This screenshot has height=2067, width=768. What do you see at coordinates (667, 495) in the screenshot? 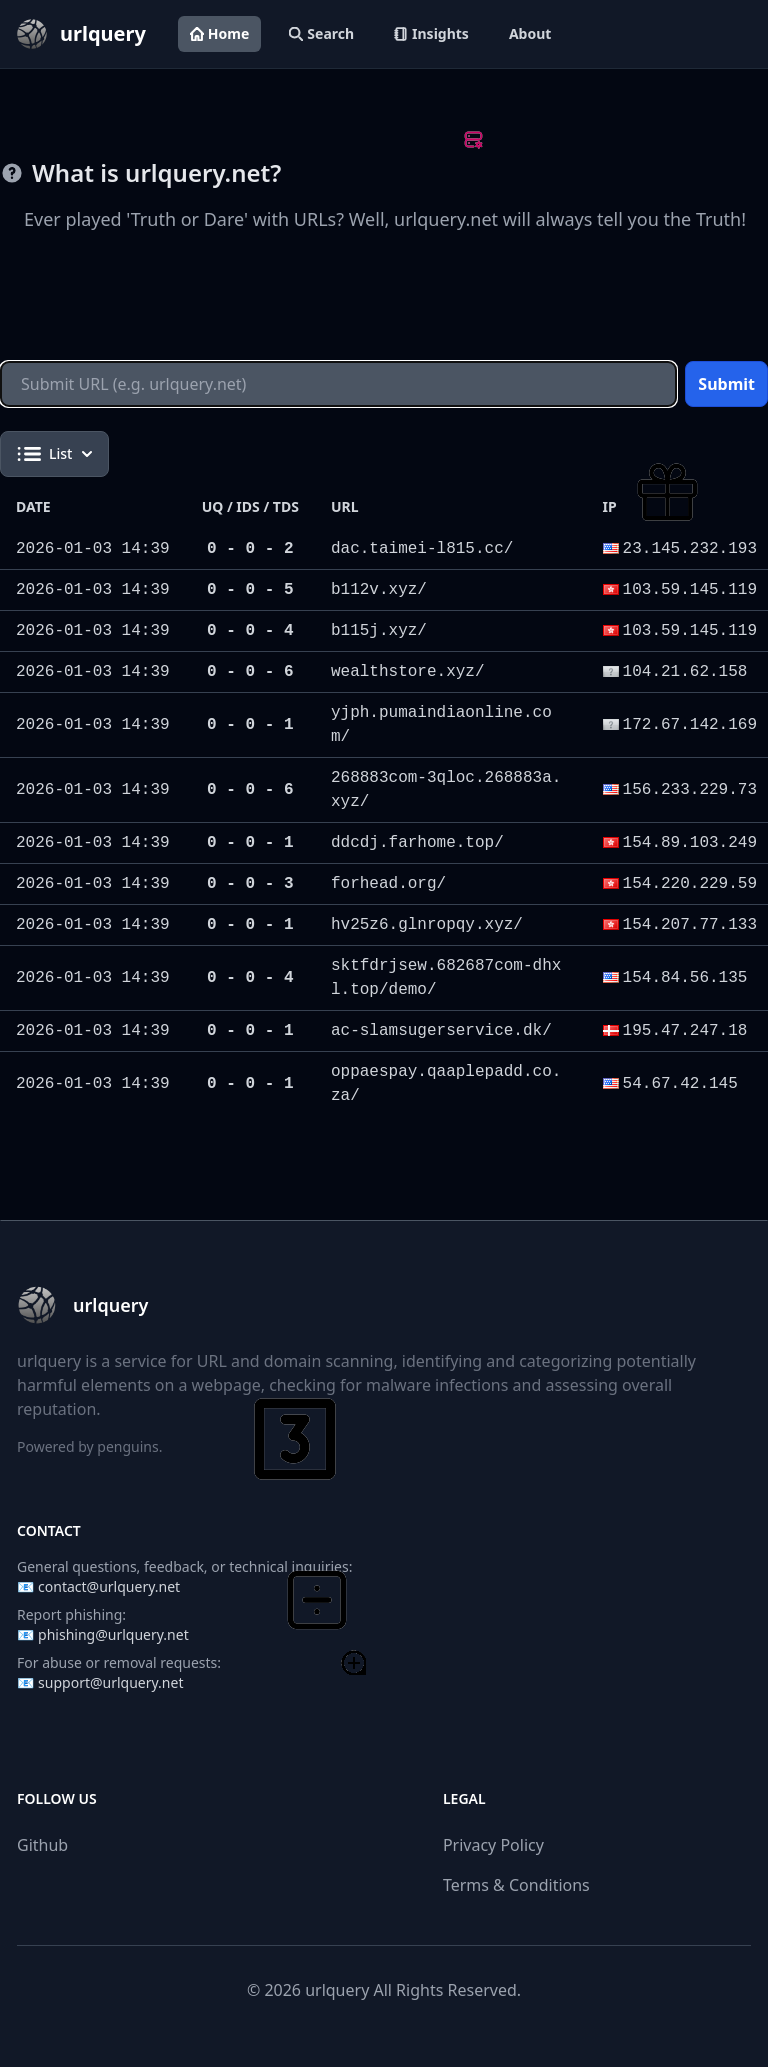
I see `view or redeem a gift` at bounding box center [667, 495].